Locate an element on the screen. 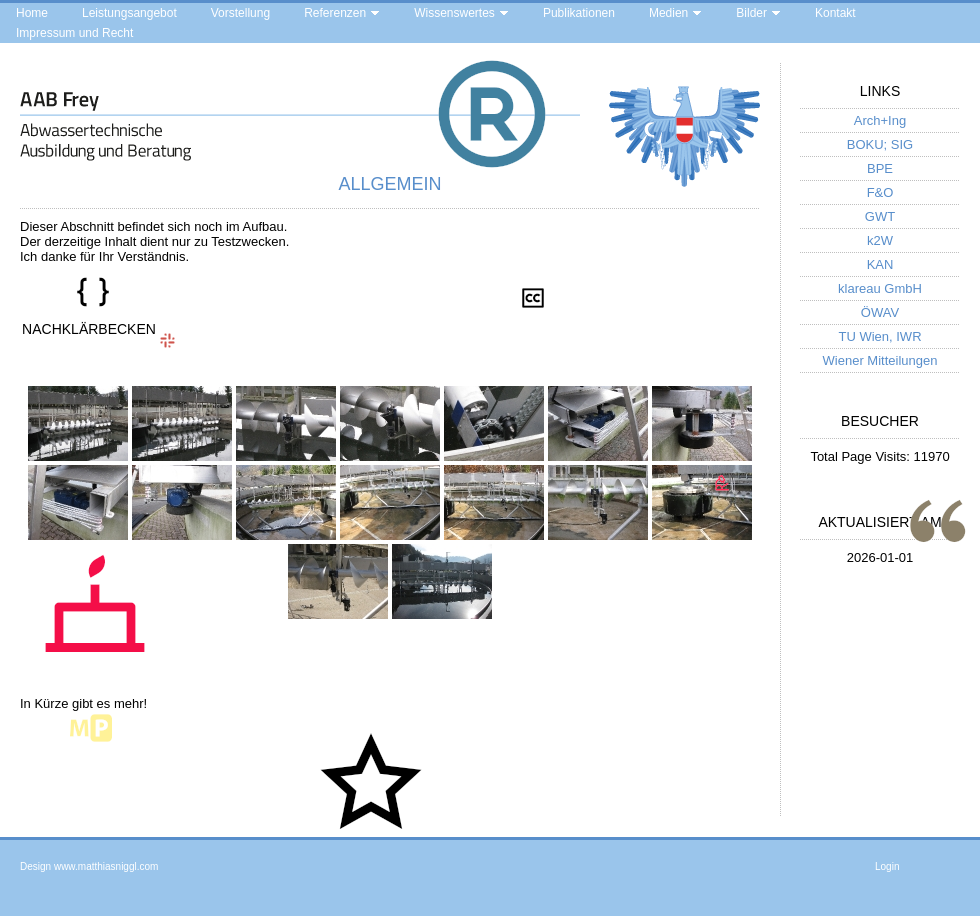 The height and width of the screenshot is (916, 980). open Slack messaging app is located at coordinates (167, 340).